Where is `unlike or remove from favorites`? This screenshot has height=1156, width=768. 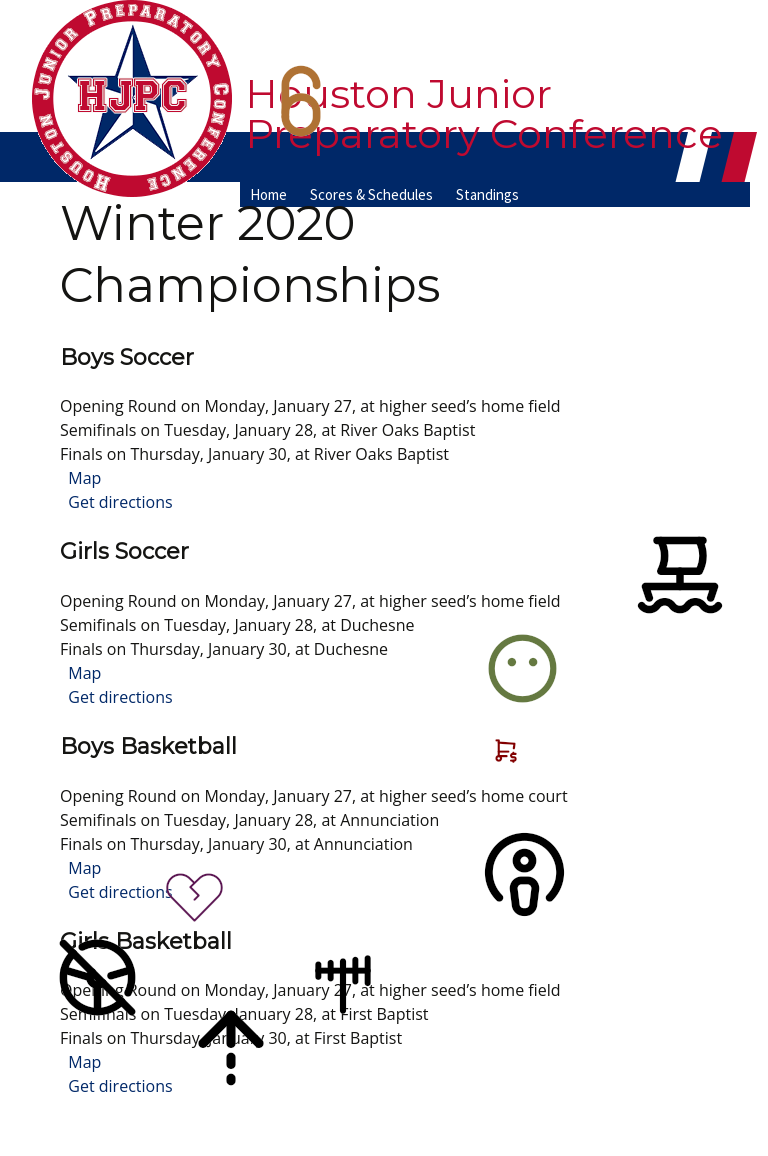 unlike or remove from favorites is located at coordinates (194, 895).